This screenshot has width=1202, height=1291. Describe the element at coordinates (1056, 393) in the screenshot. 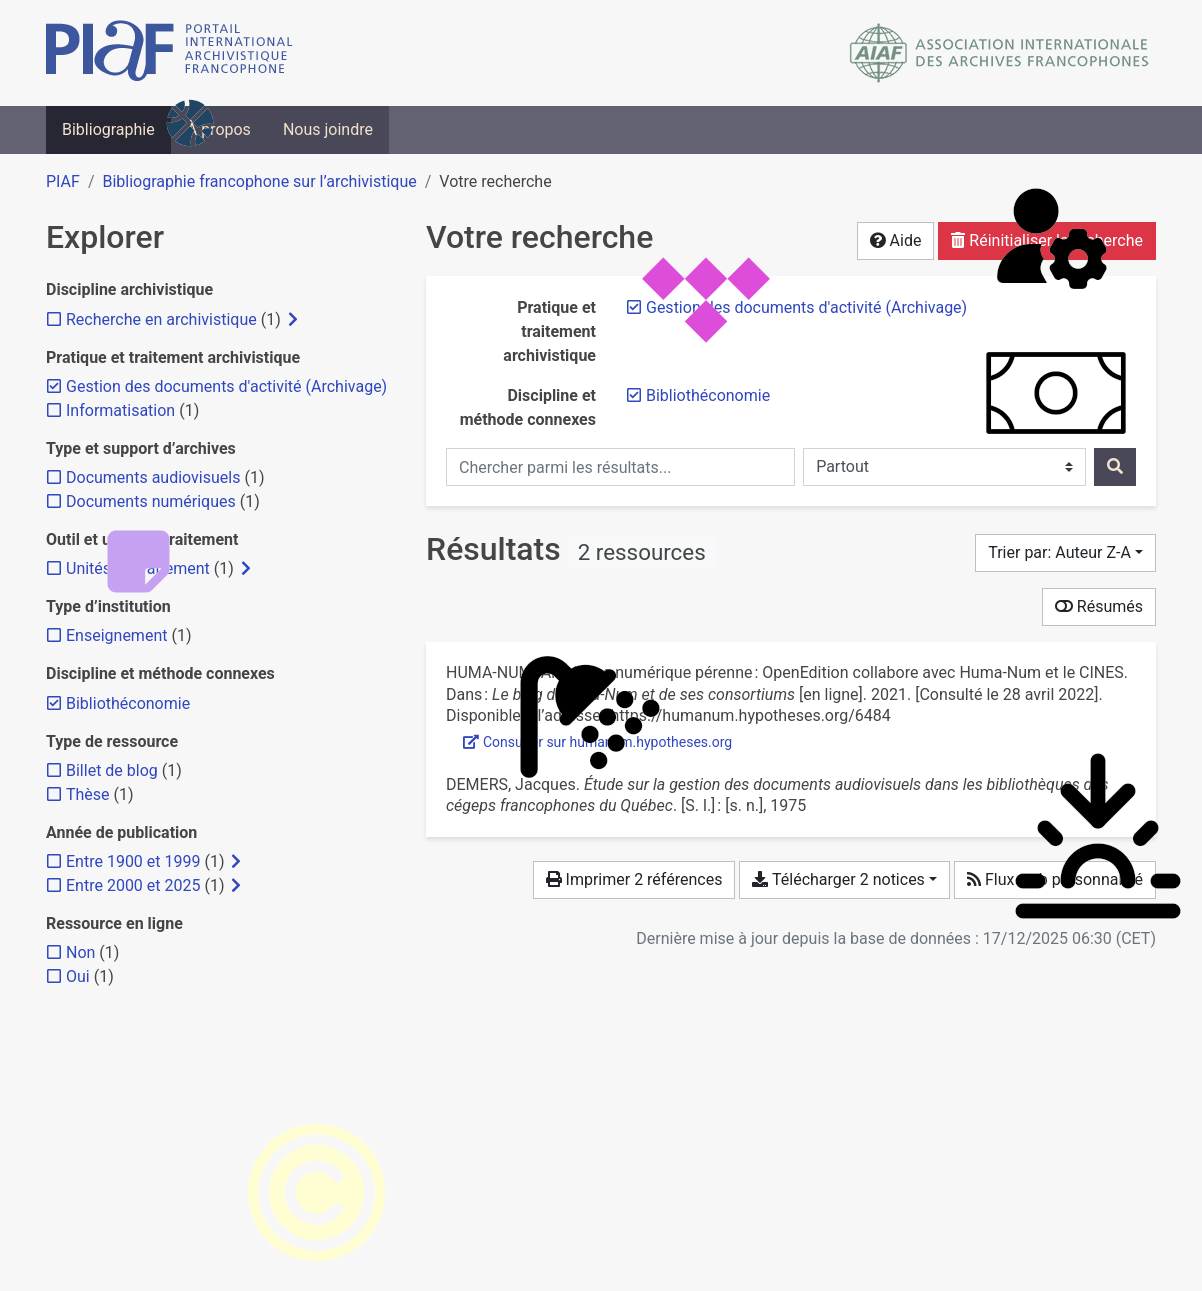

I see `view your balance or funds` at that location.